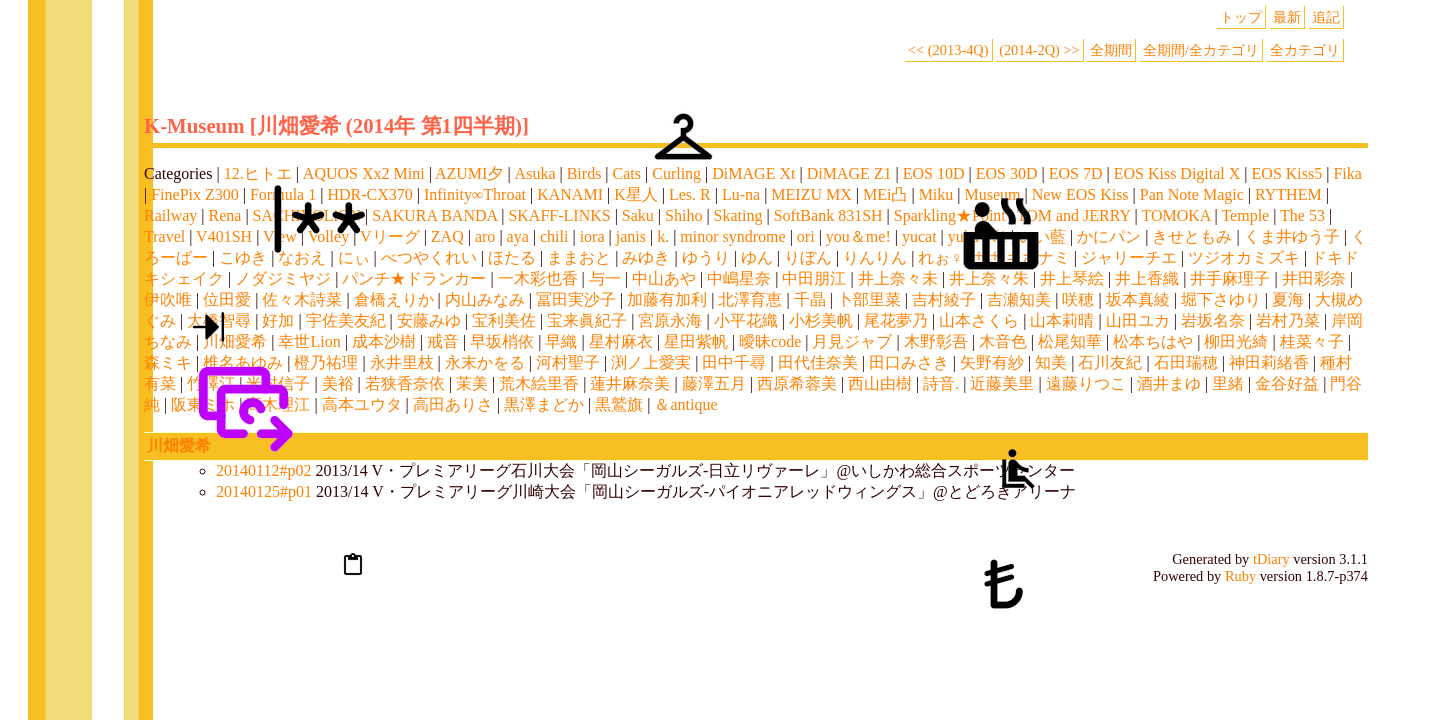 The height and width of the screenshot is (720, 1440). I want to click on indicates standard seat recline position, so click(1018, 469).